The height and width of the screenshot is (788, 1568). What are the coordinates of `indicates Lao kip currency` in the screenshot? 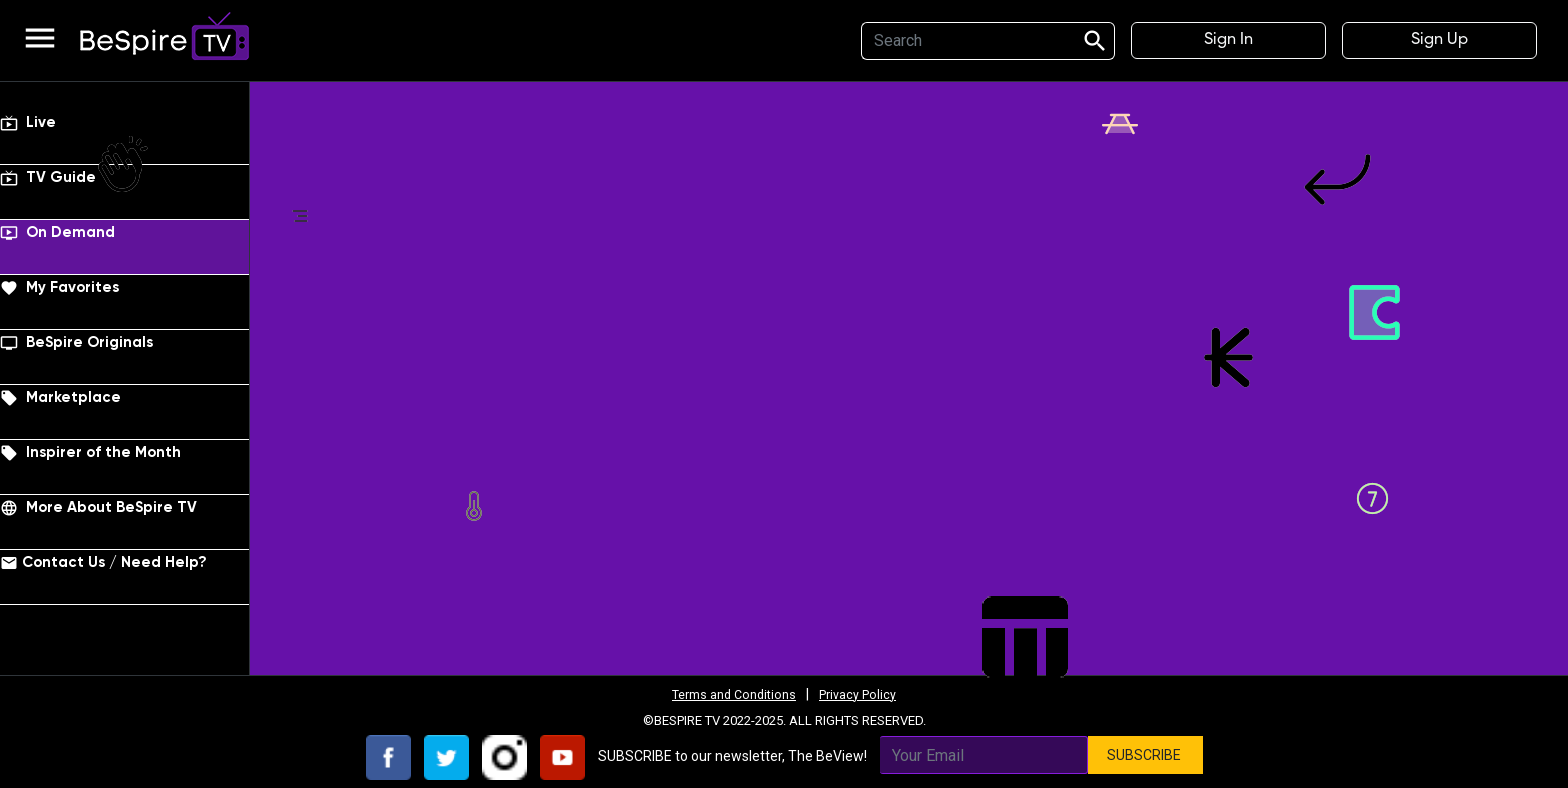 It's located at (1228, 357).